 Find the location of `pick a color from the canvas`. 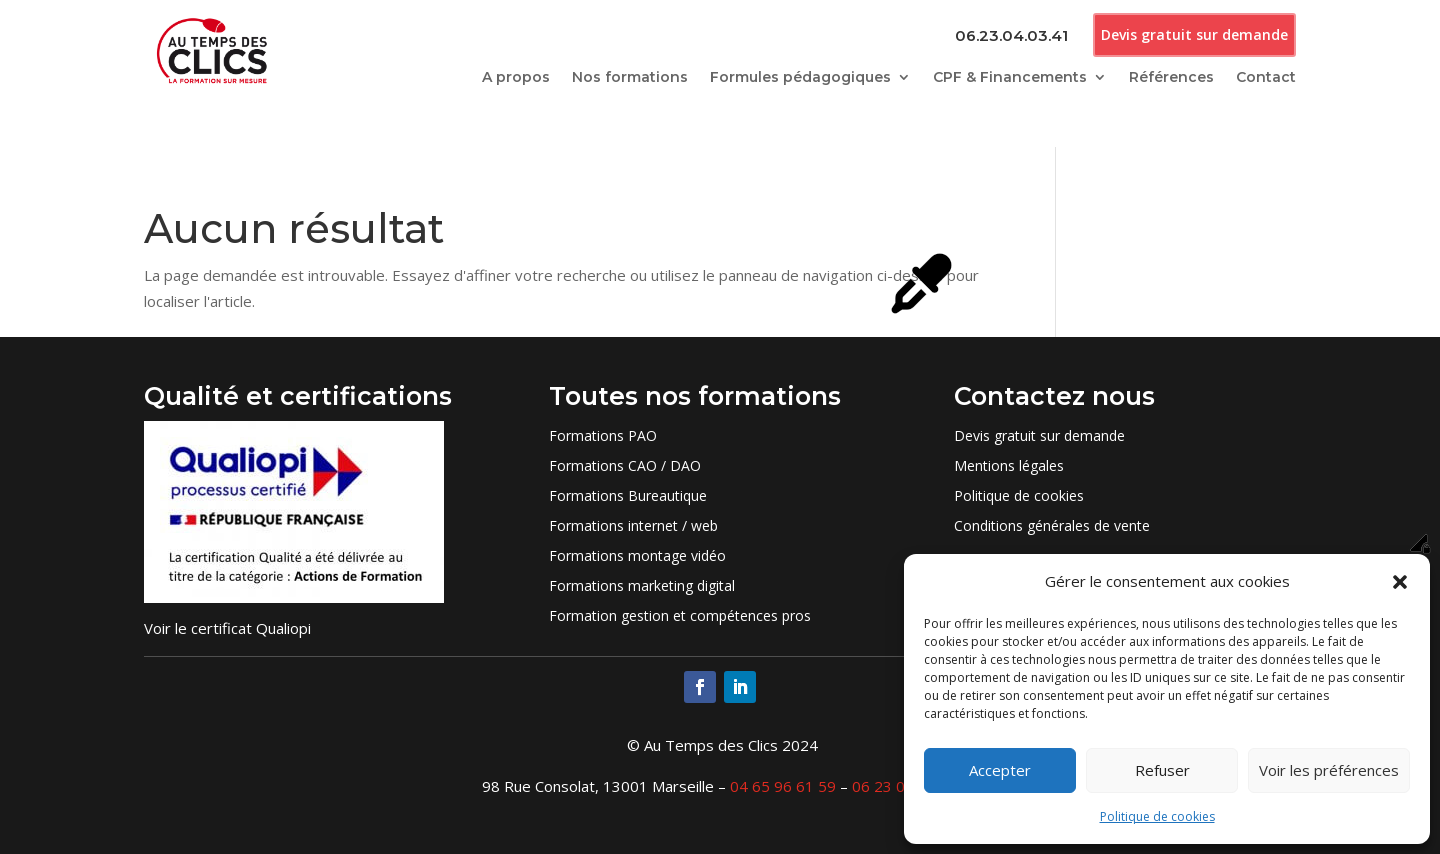

pick a color from the canvas is located at coordinates (921, 283).